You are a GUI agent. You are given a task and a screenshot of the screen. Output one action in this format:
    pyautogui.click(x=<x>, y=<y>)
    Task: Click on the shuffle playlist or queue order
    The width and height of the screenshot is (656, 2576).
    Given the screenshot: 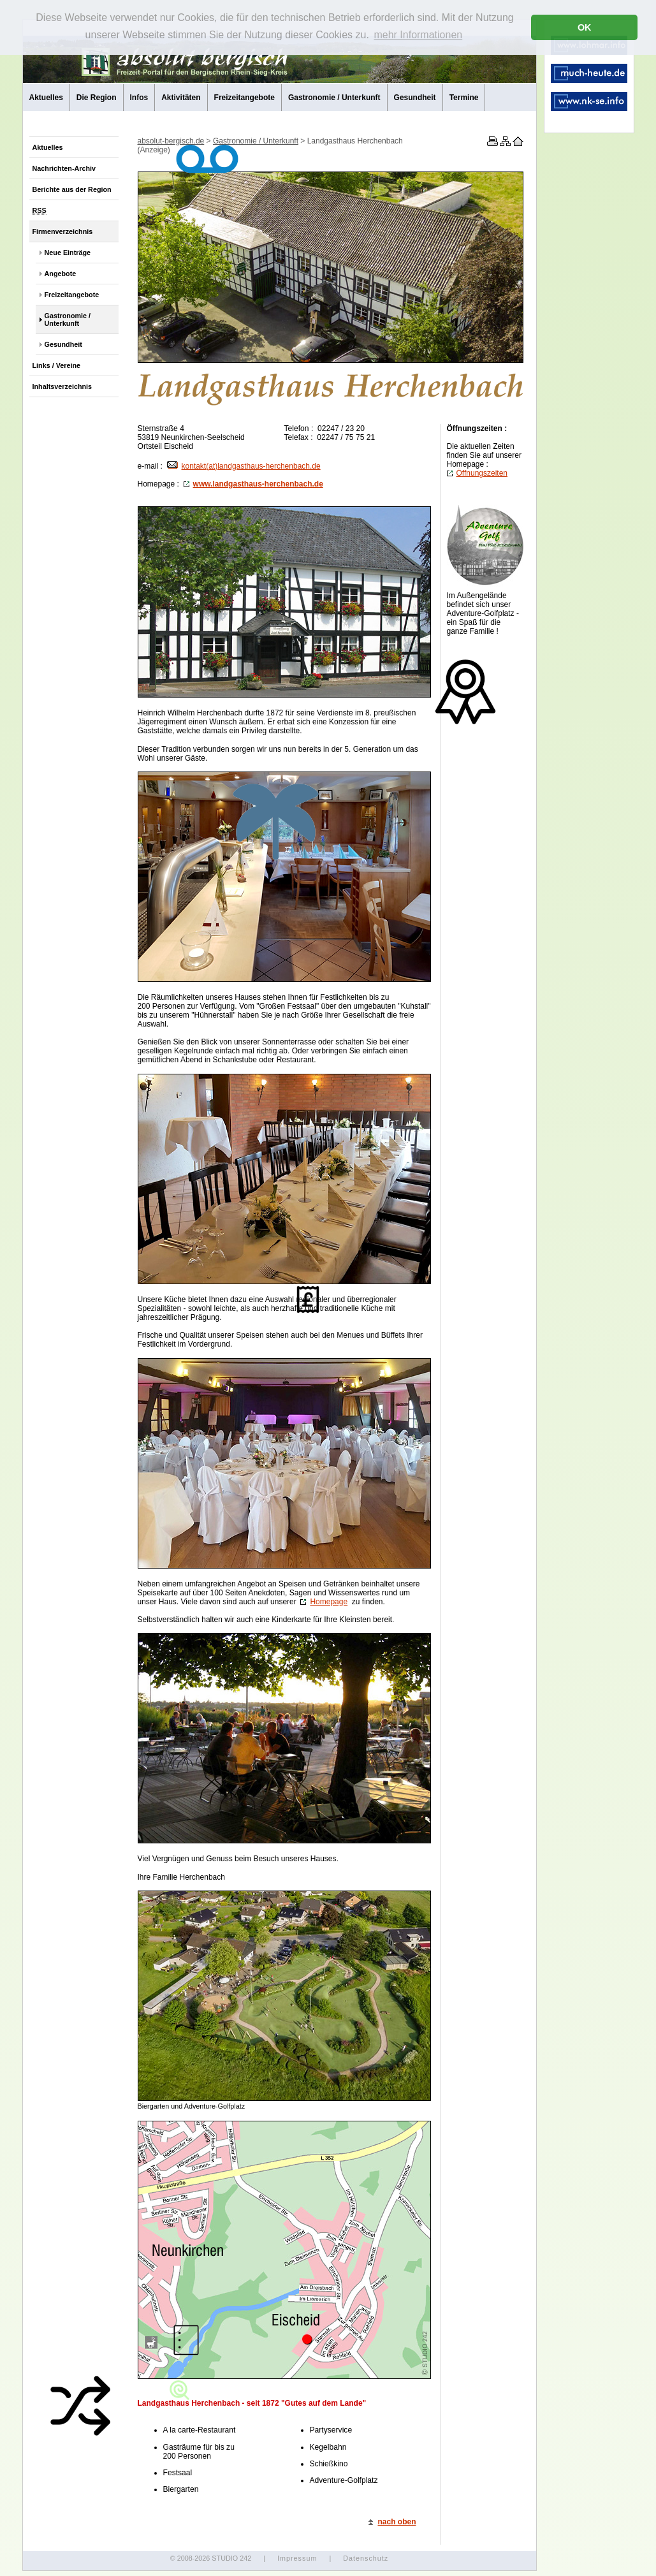 What is the action you would take?
    pyautogui.click(x=80, y=2406)
    